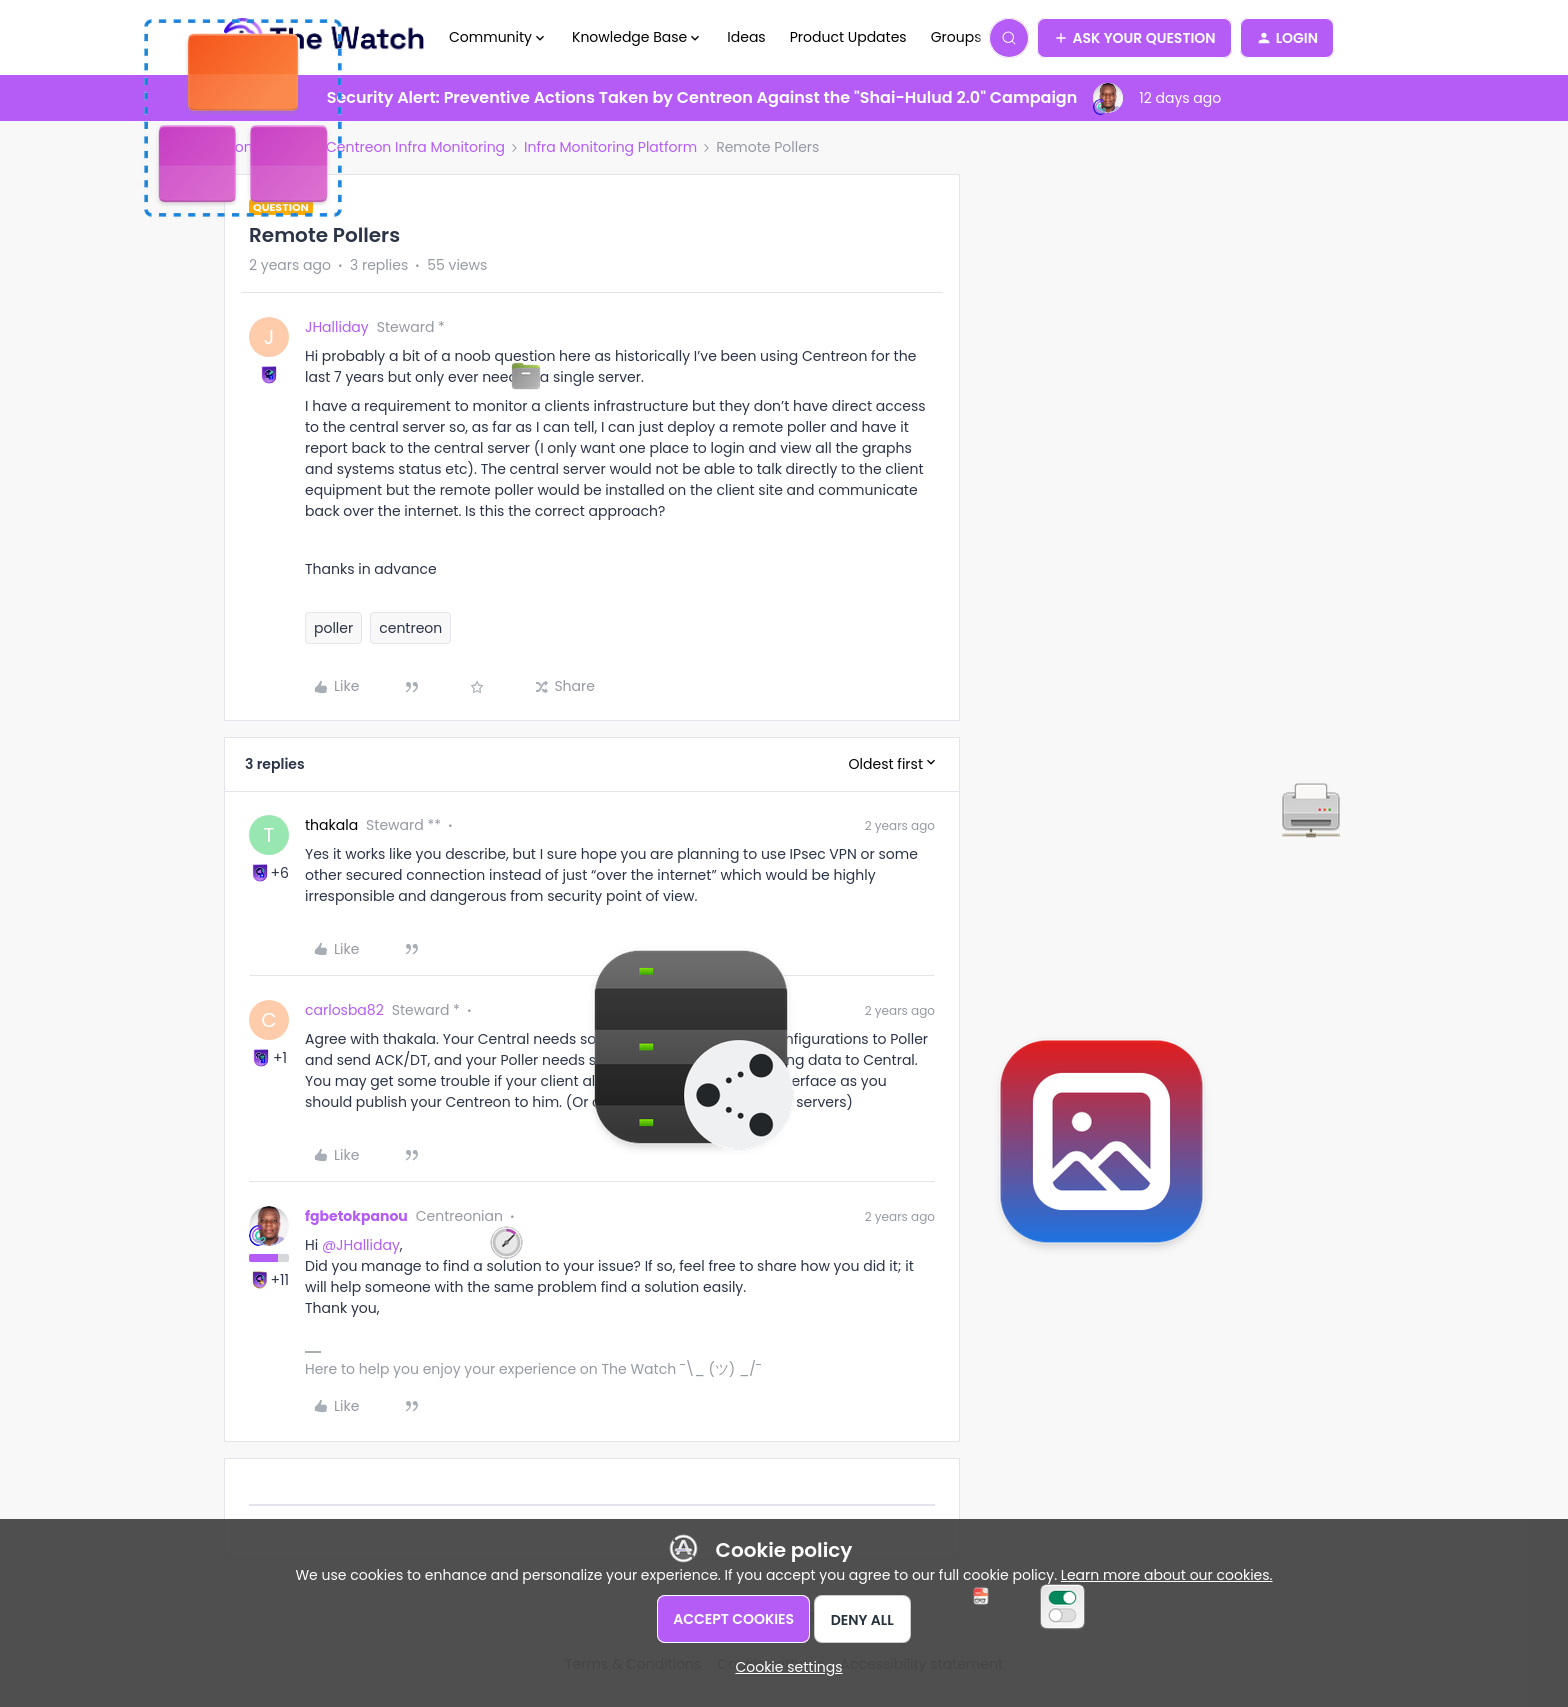 This screenshot has height=1707, width=1568. What do you see at coordinates (526, 376) in the screenshot?
I see `open the file manager application` at bounding box center [526, 376].